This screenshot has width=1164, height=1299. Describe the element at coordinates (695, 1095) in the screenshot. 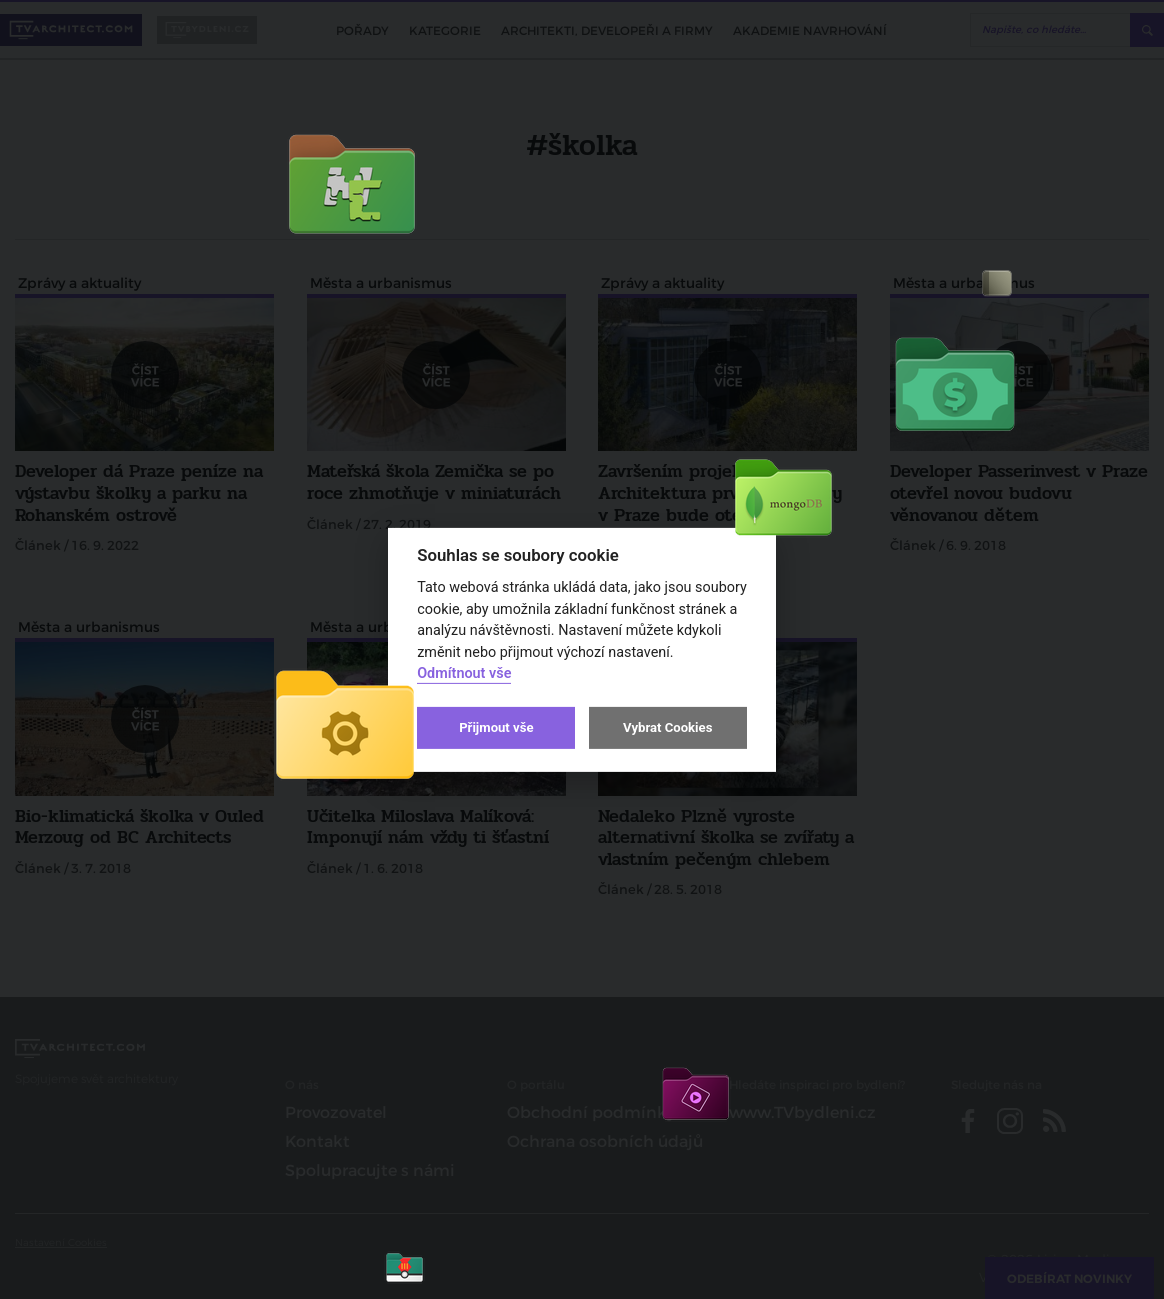

I see `open adobe premiere elements project folder` at that location.